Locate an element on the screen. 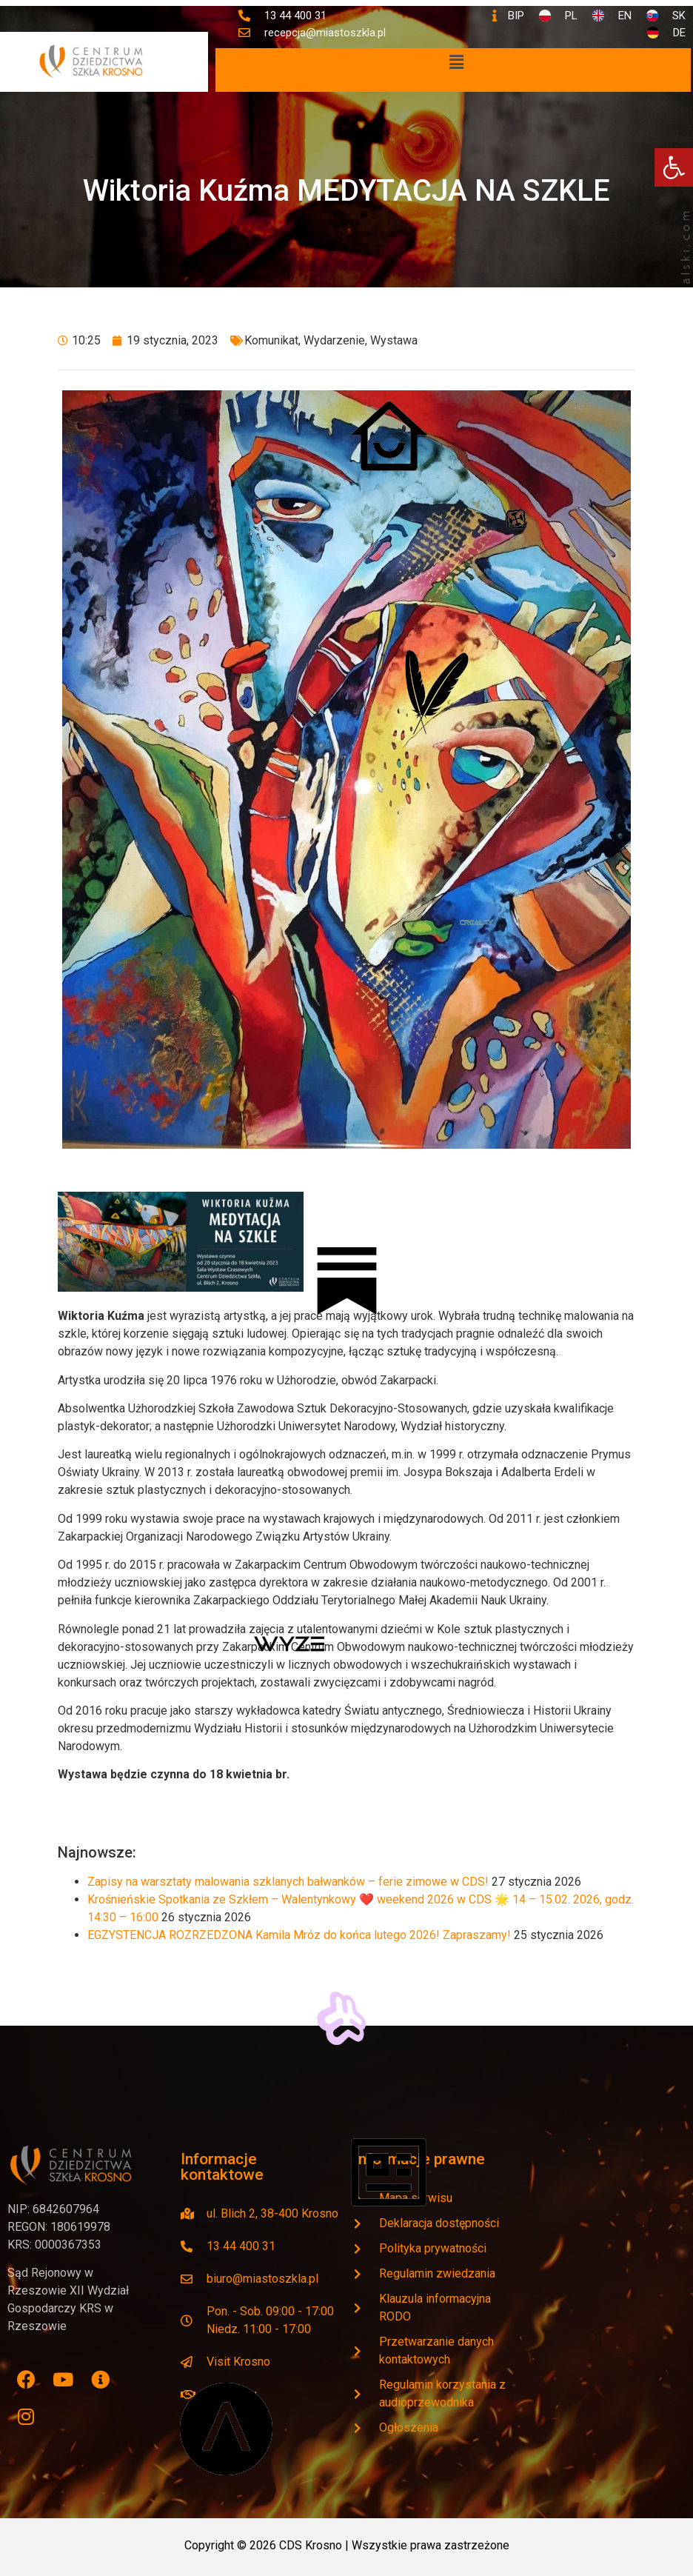  go to home screen is located at coordinates (389, 438).